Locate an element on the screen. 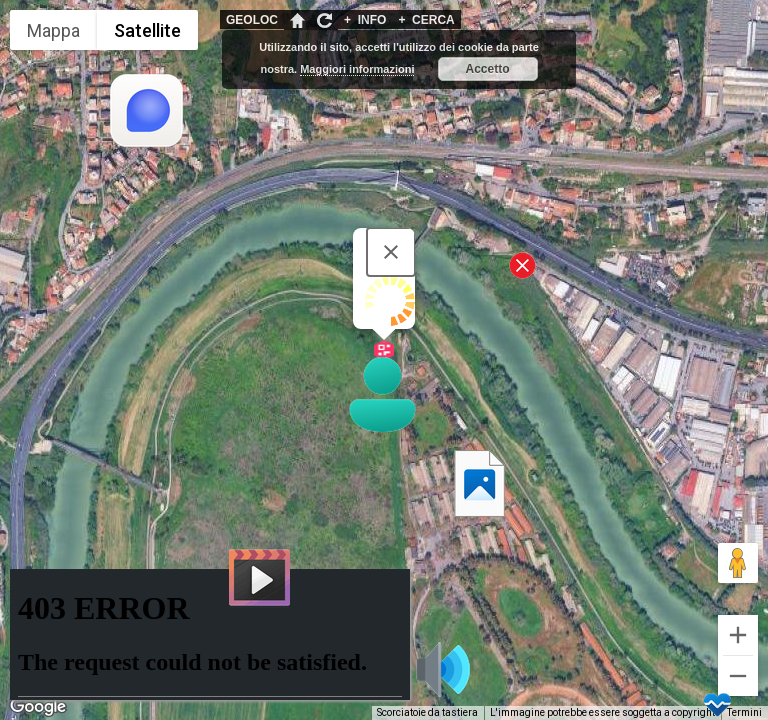 The height and width of the screenshot is (720, 768). open the texts messaging app is located at coordinates (146, 110).